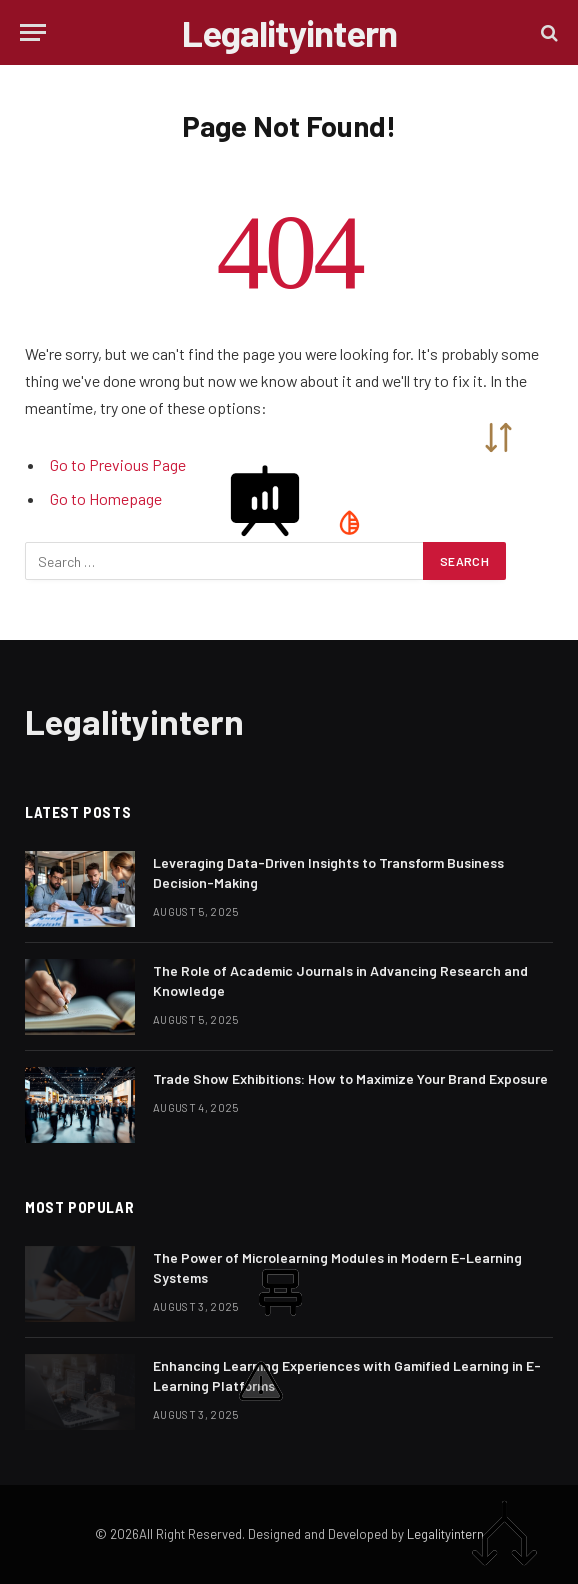 This screenshot has height=1584, width=578. Describe the element at coordinates (265, 502) in the screenshot. I see `view presentation with data charts` at that location.